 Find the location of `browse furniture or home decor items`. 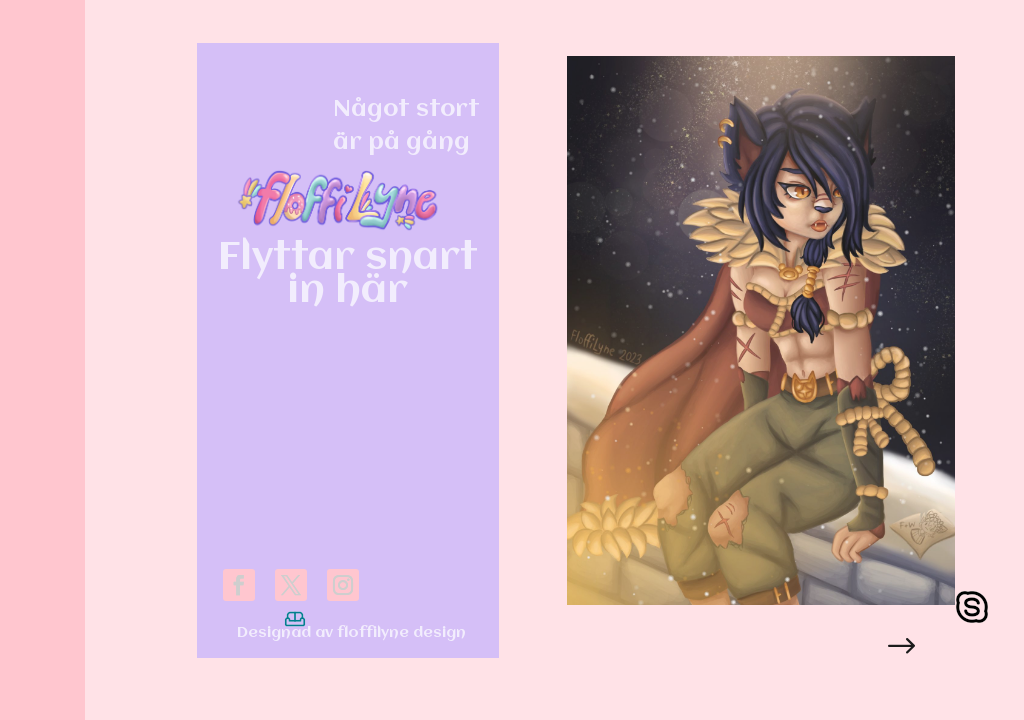

browse furniture or home decor items is located at coordinates (295, 619).